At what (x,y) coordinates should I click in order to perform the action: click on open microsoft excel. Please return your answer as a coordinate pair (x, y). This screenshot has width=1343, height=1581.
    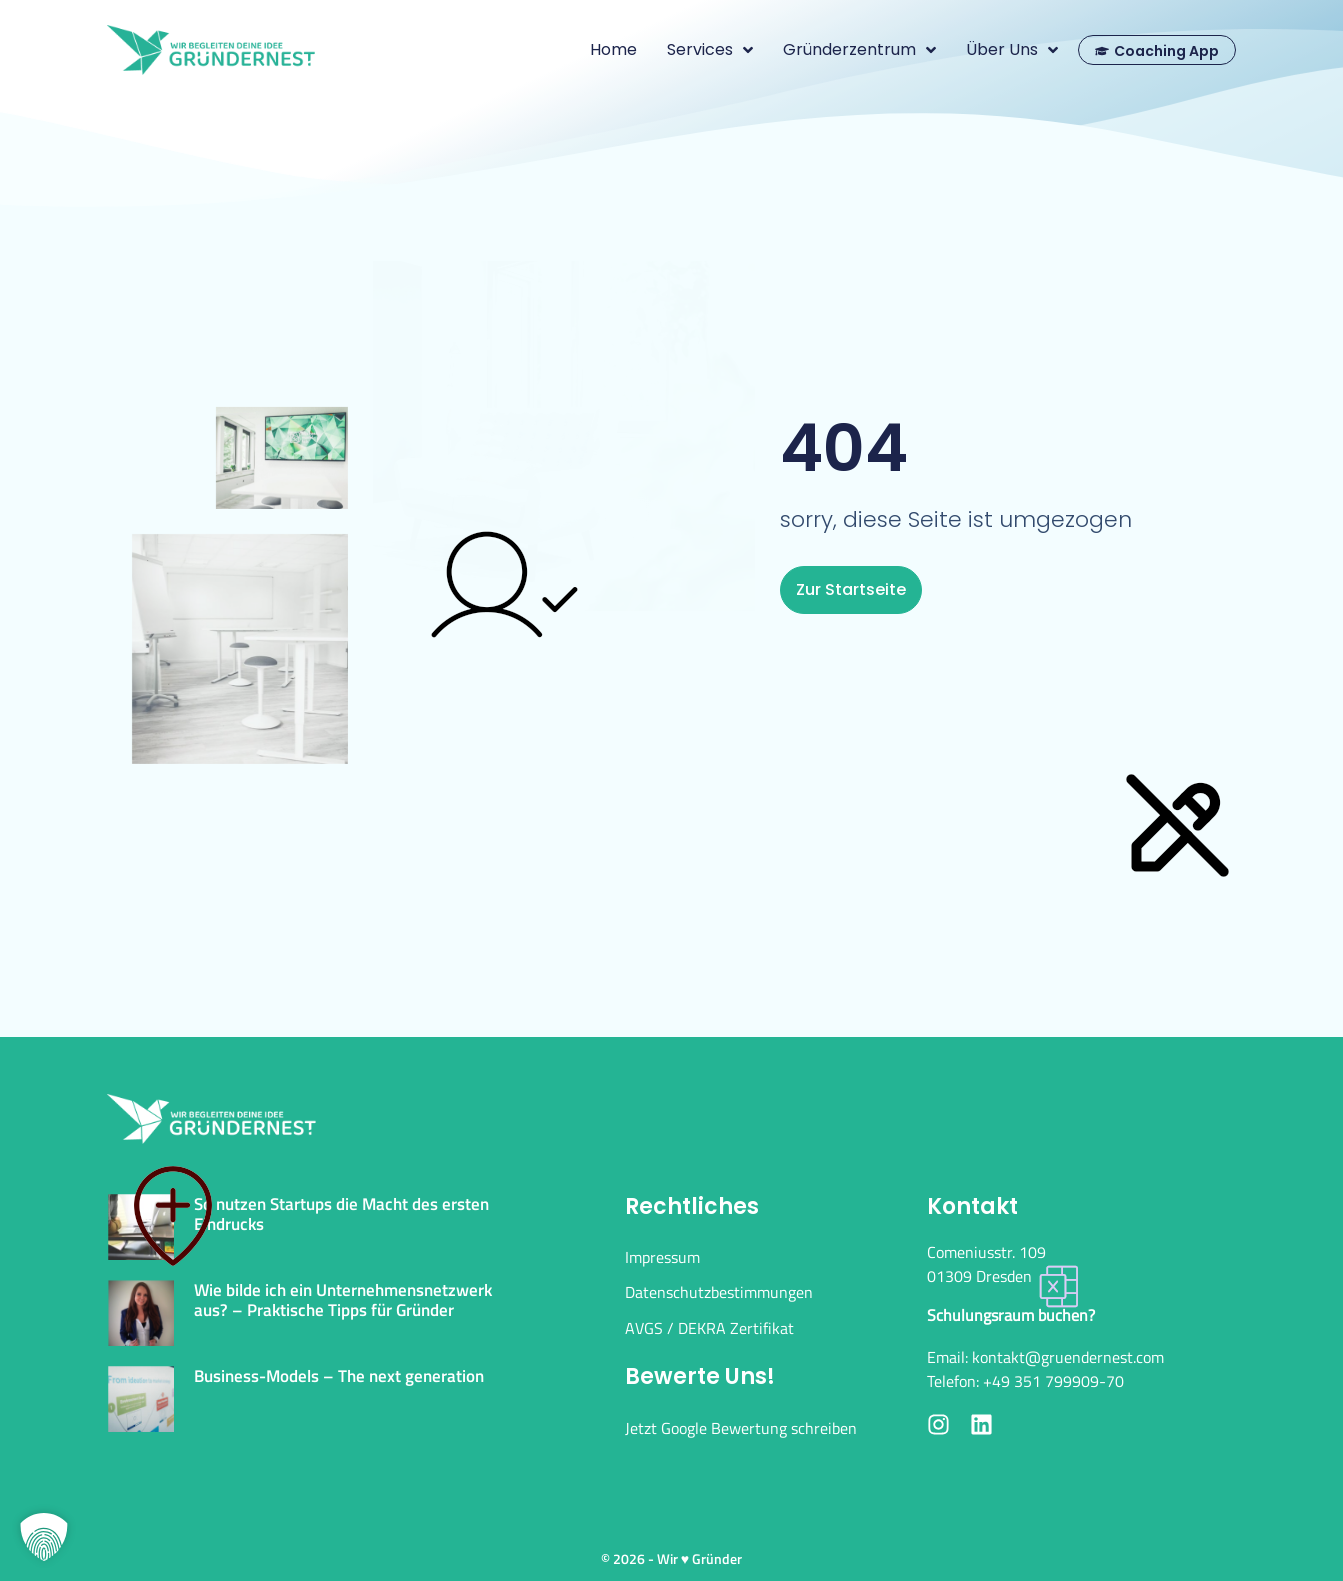
    Looking at the image, I should click on (1060, 1286).